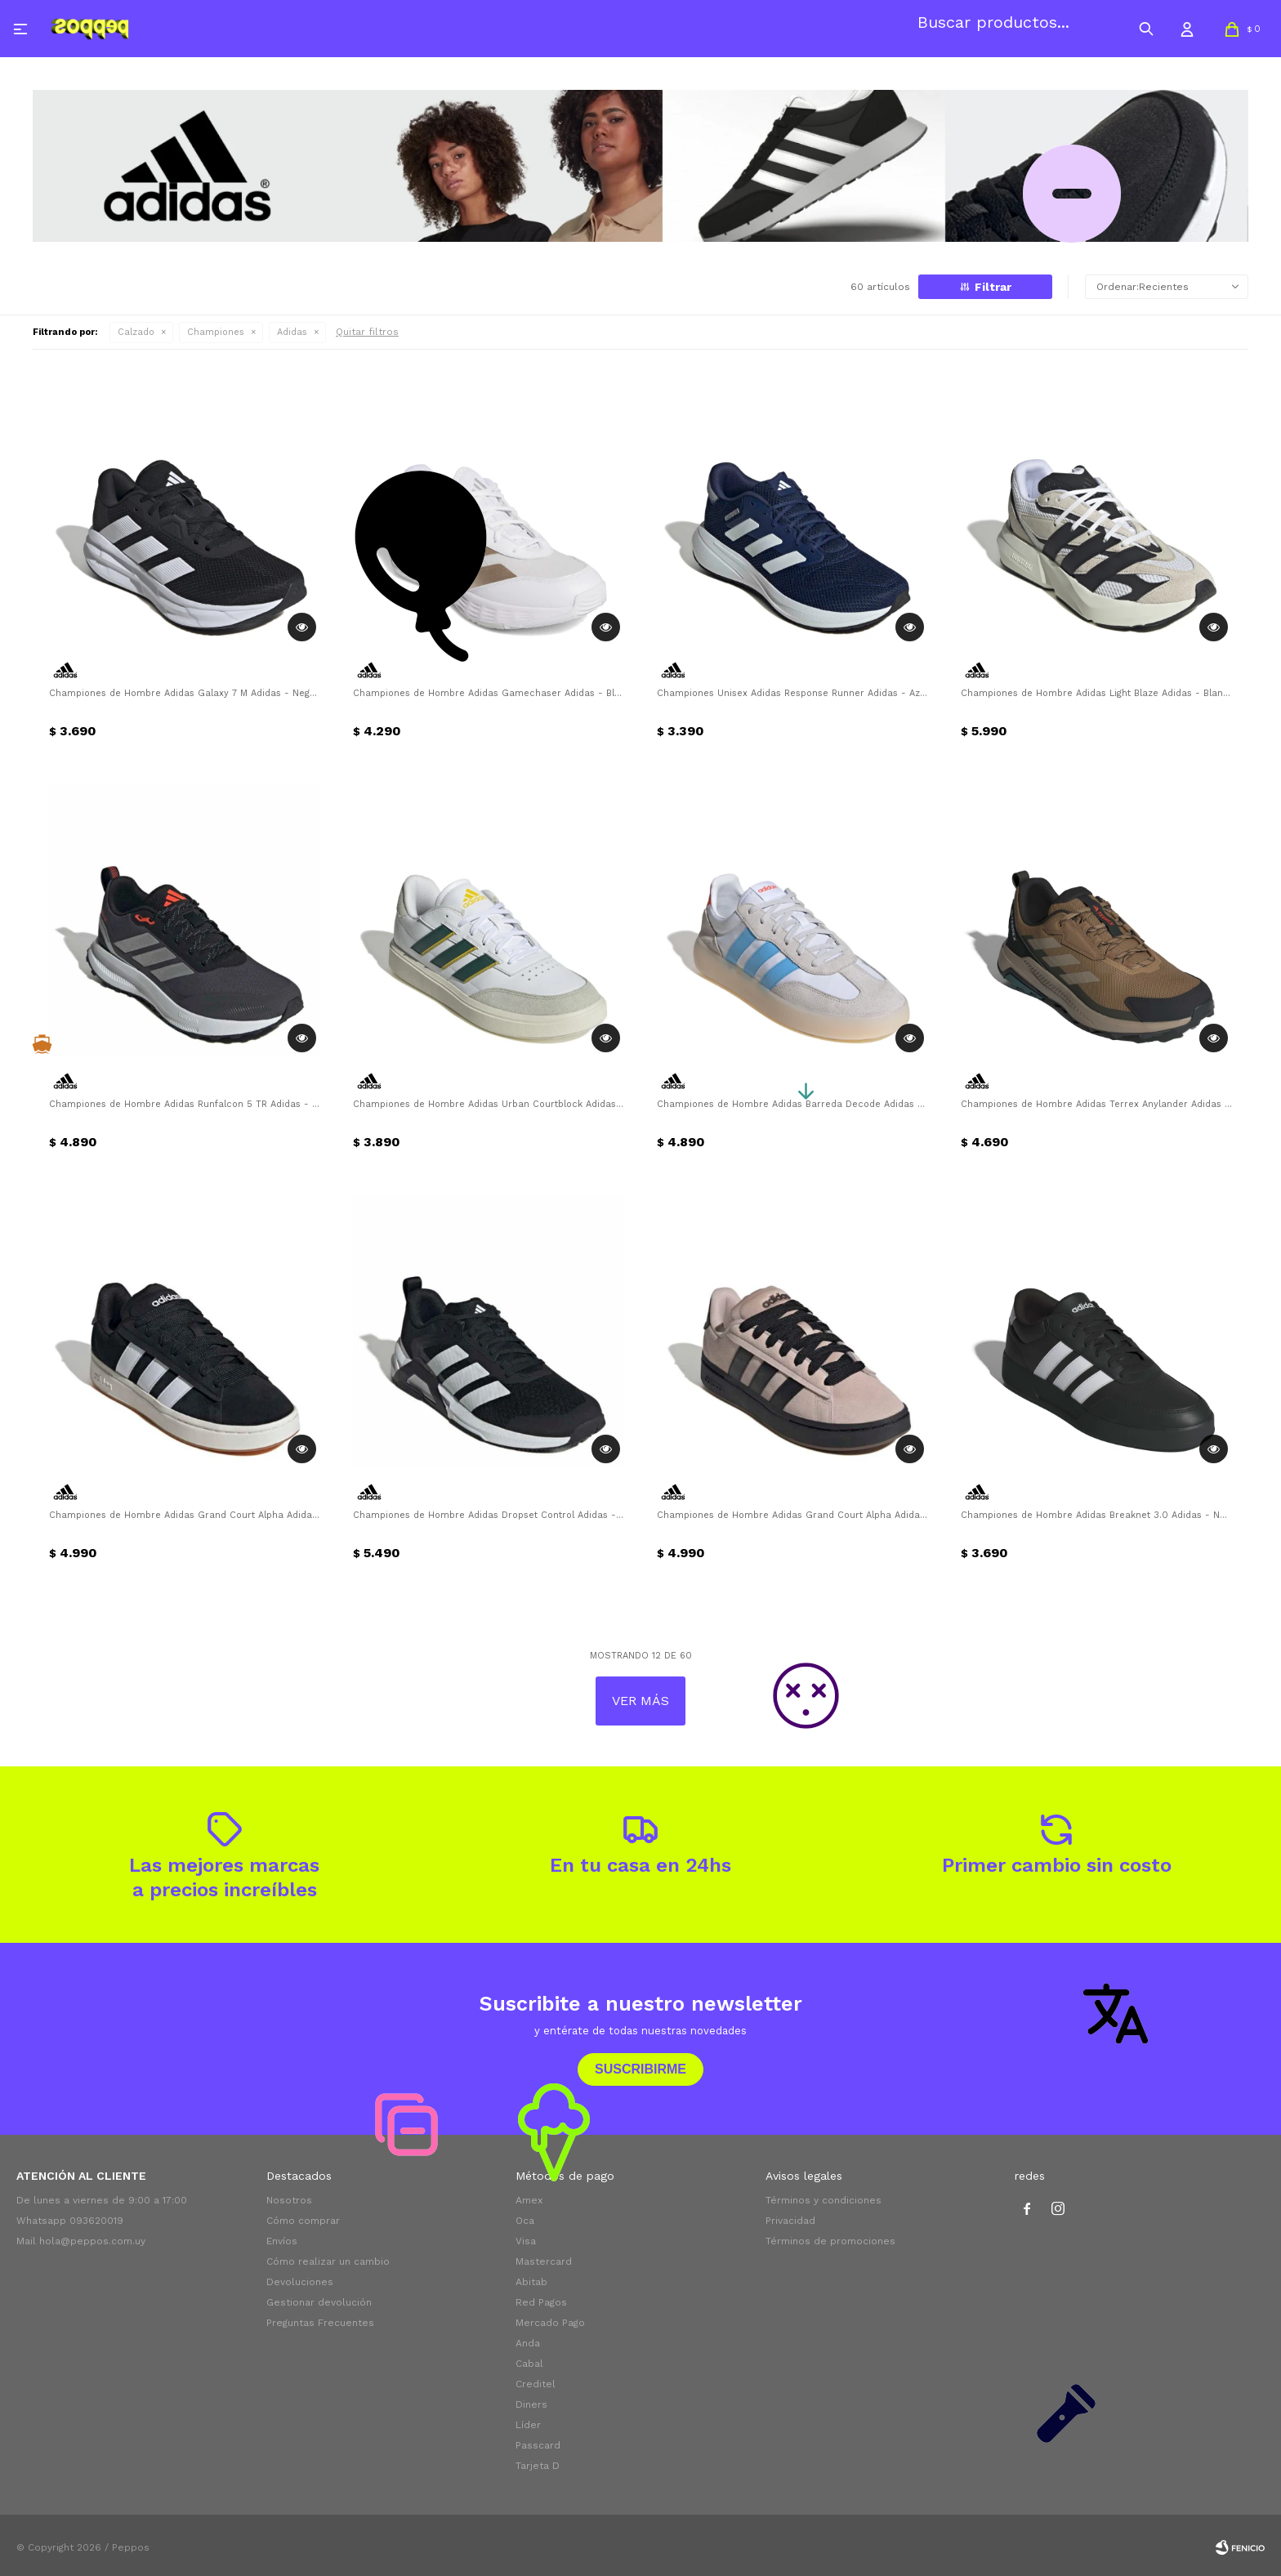  Describe the element at coordinates (406, 2124) in the screenshot. I see `remove item from clipboard` at that location.